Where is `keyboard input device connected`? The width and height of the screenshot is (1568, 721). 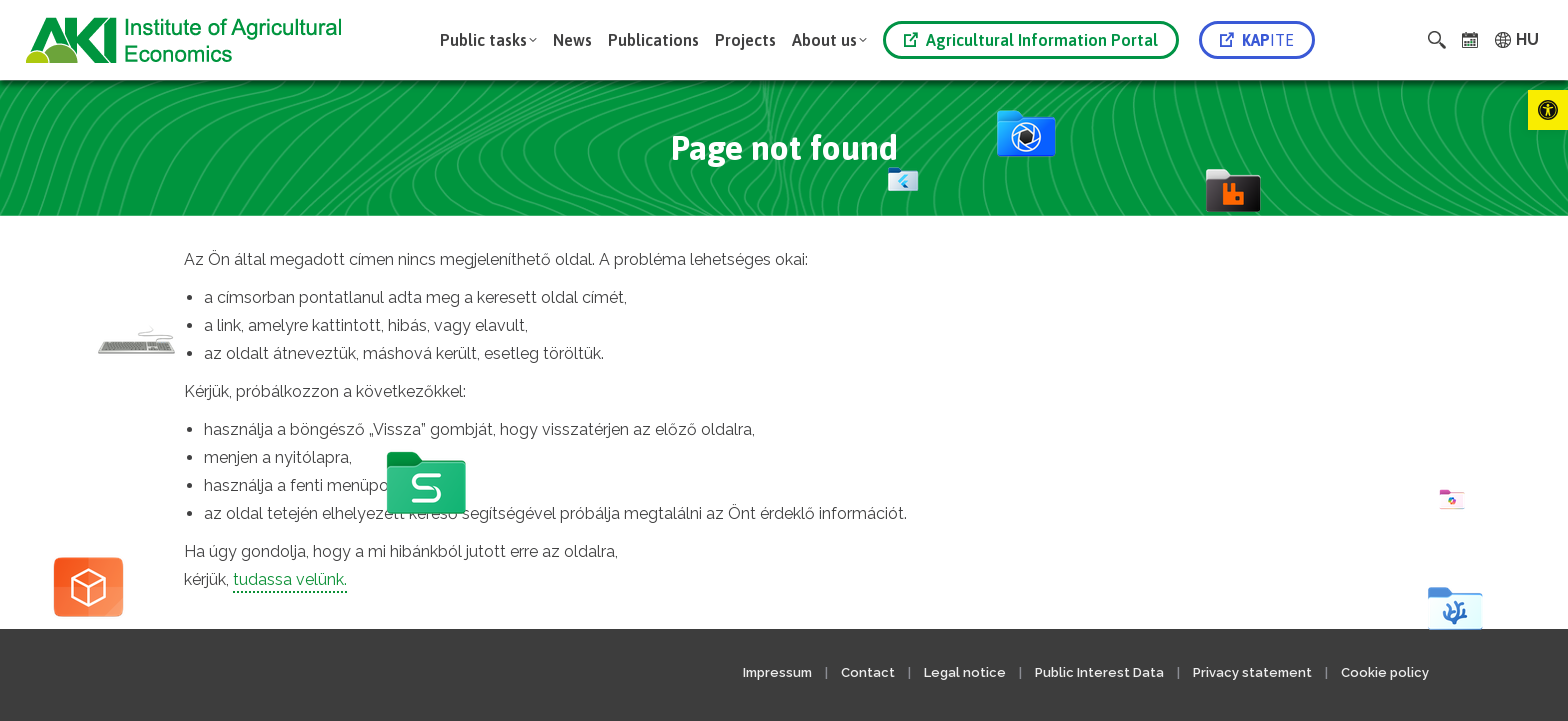 keyboard input device connected is located at coordinates (136, 339).